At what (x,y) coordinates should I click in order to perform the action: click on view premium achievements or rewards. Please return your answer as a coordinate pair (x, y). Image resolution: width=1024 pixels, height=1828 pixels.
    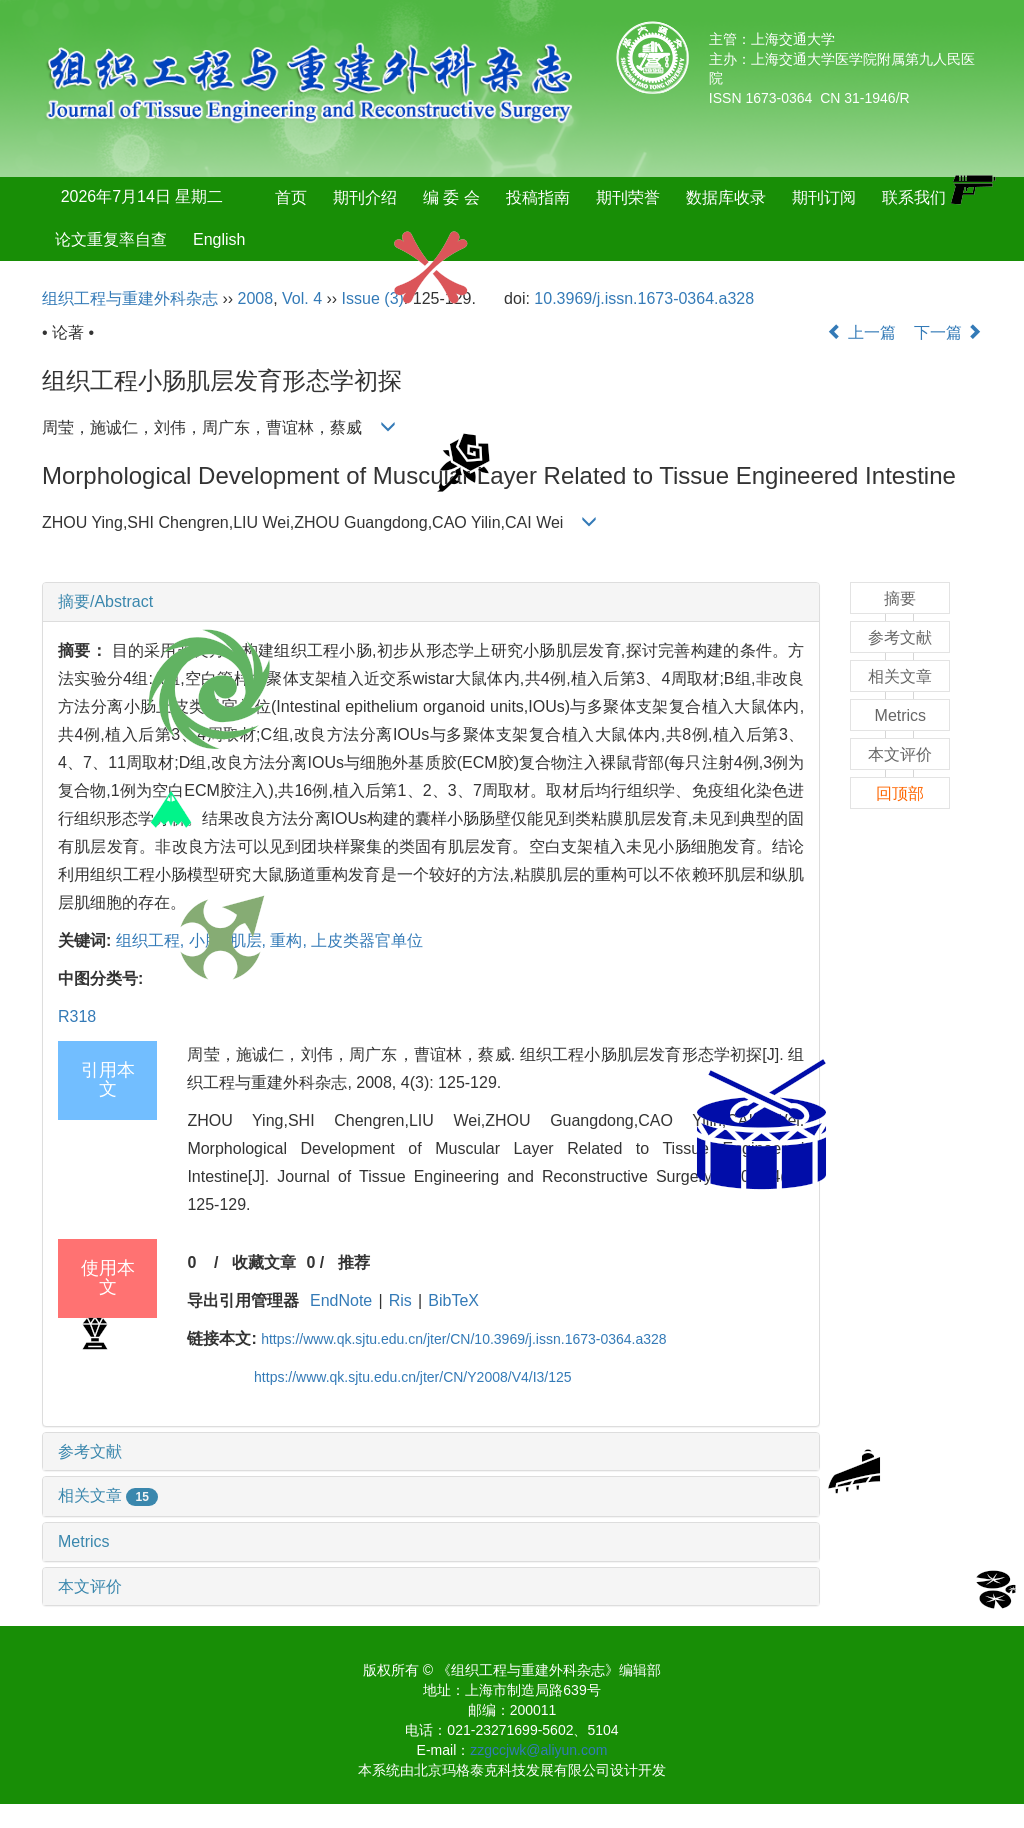
    Looking at the image, I should click on (95, 1333).